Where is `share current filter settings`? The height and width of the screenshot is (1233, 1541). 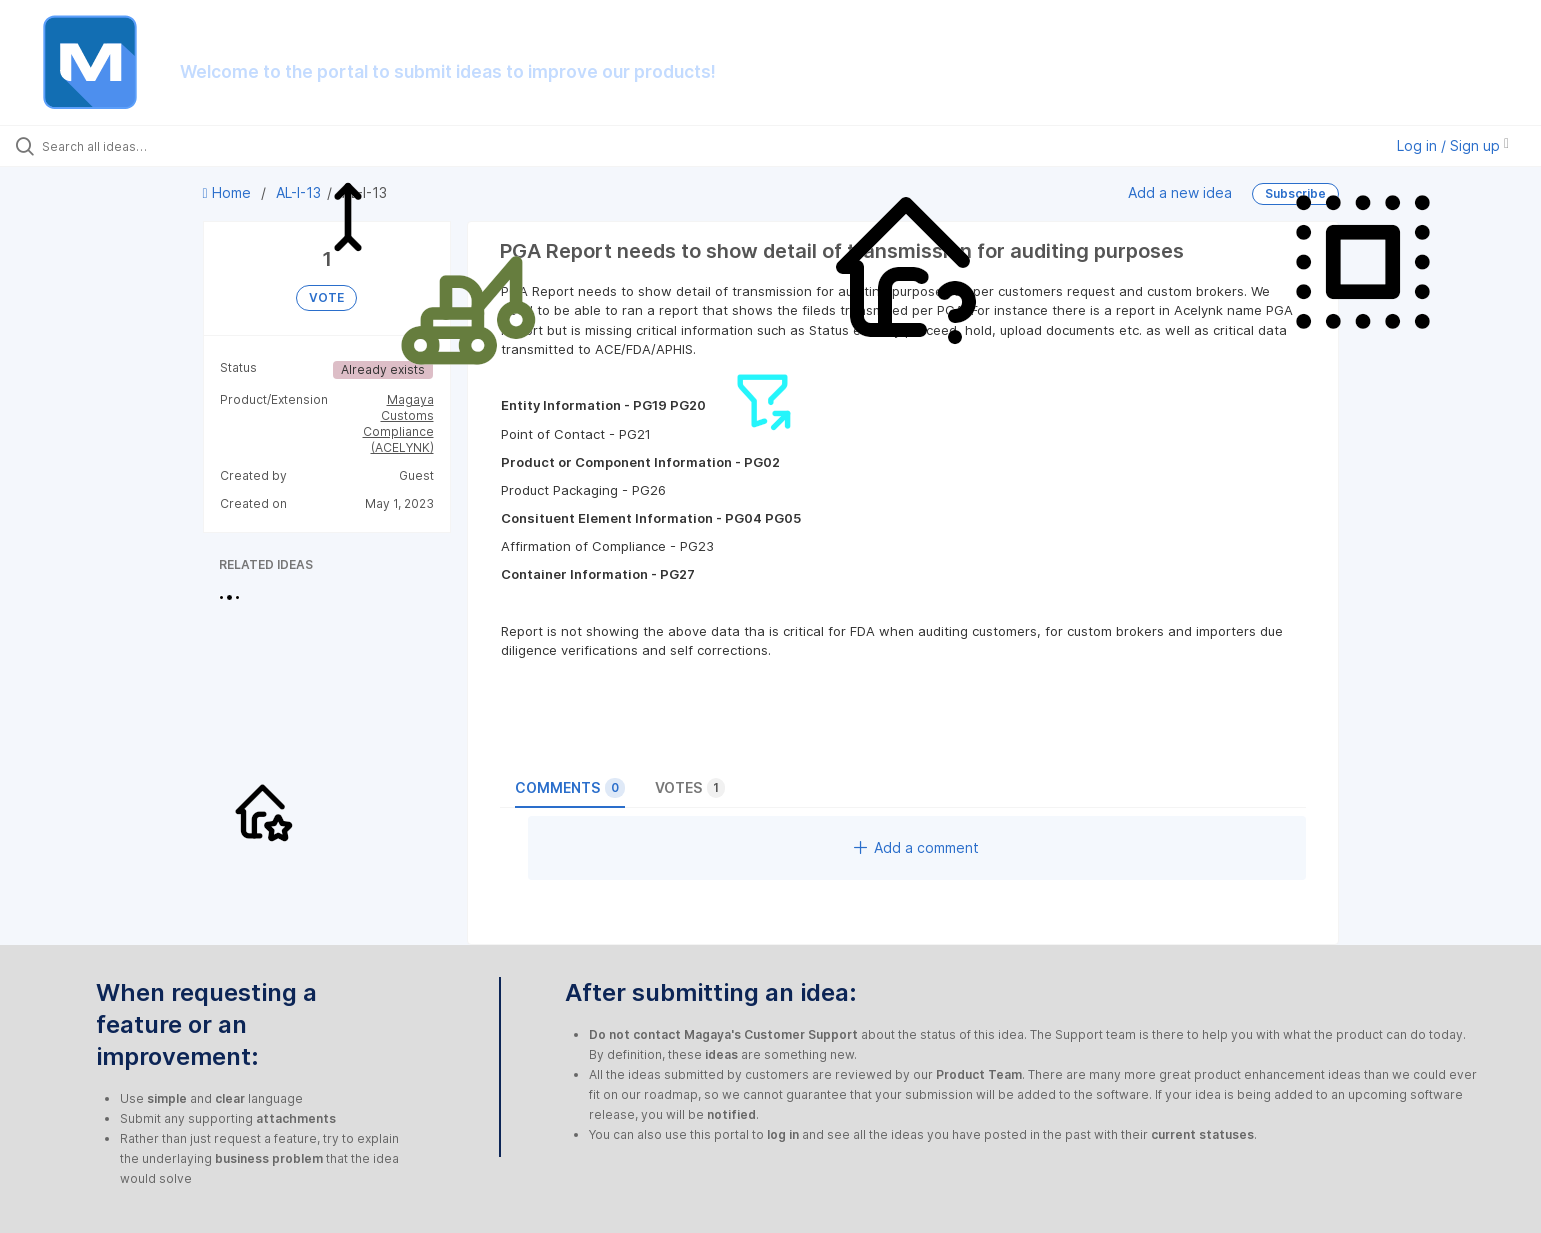 share current filter settings is located at coordinates (762, 399).